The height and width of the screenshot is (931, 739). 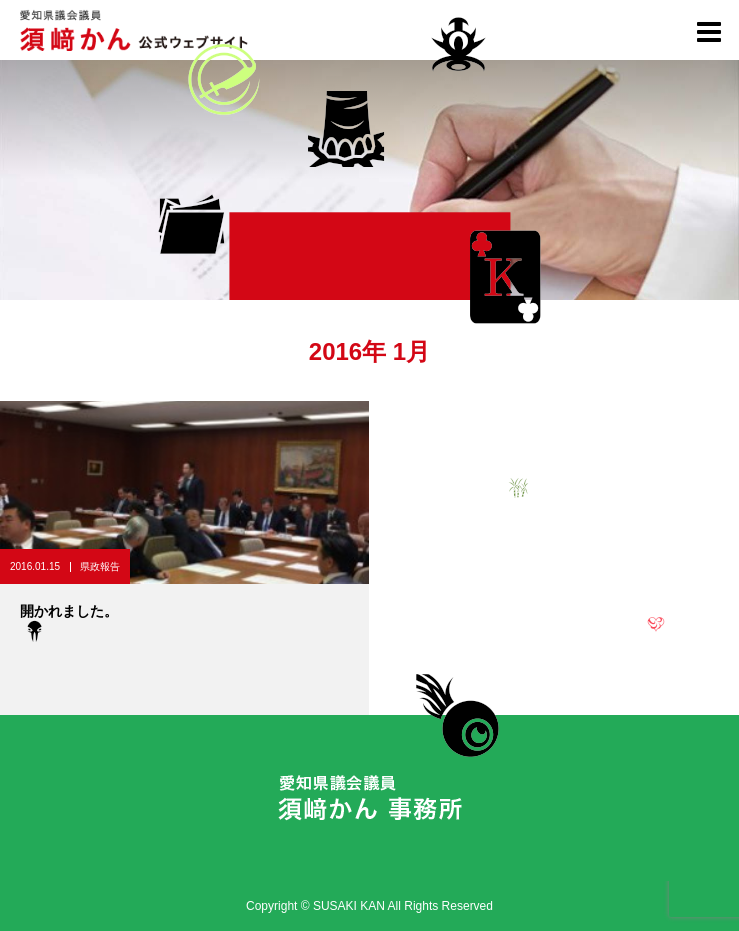 I want to click on perform a stomp attack, so click(x=346, y=129).